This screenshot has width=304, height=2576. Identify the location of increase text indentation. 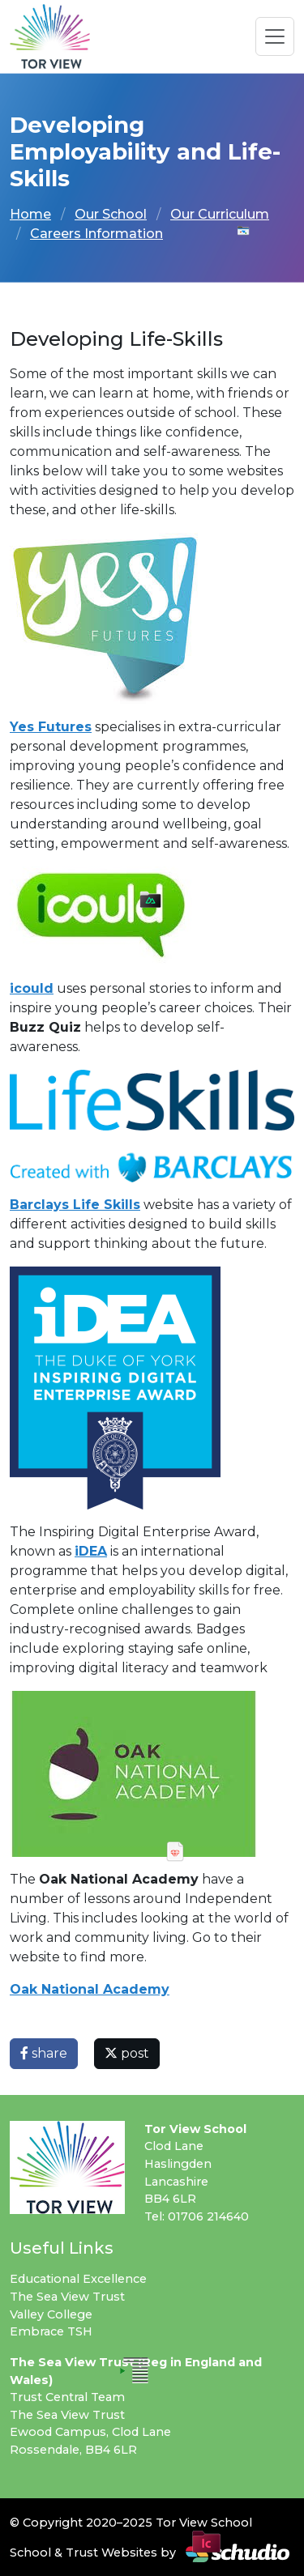
(135, 2370).